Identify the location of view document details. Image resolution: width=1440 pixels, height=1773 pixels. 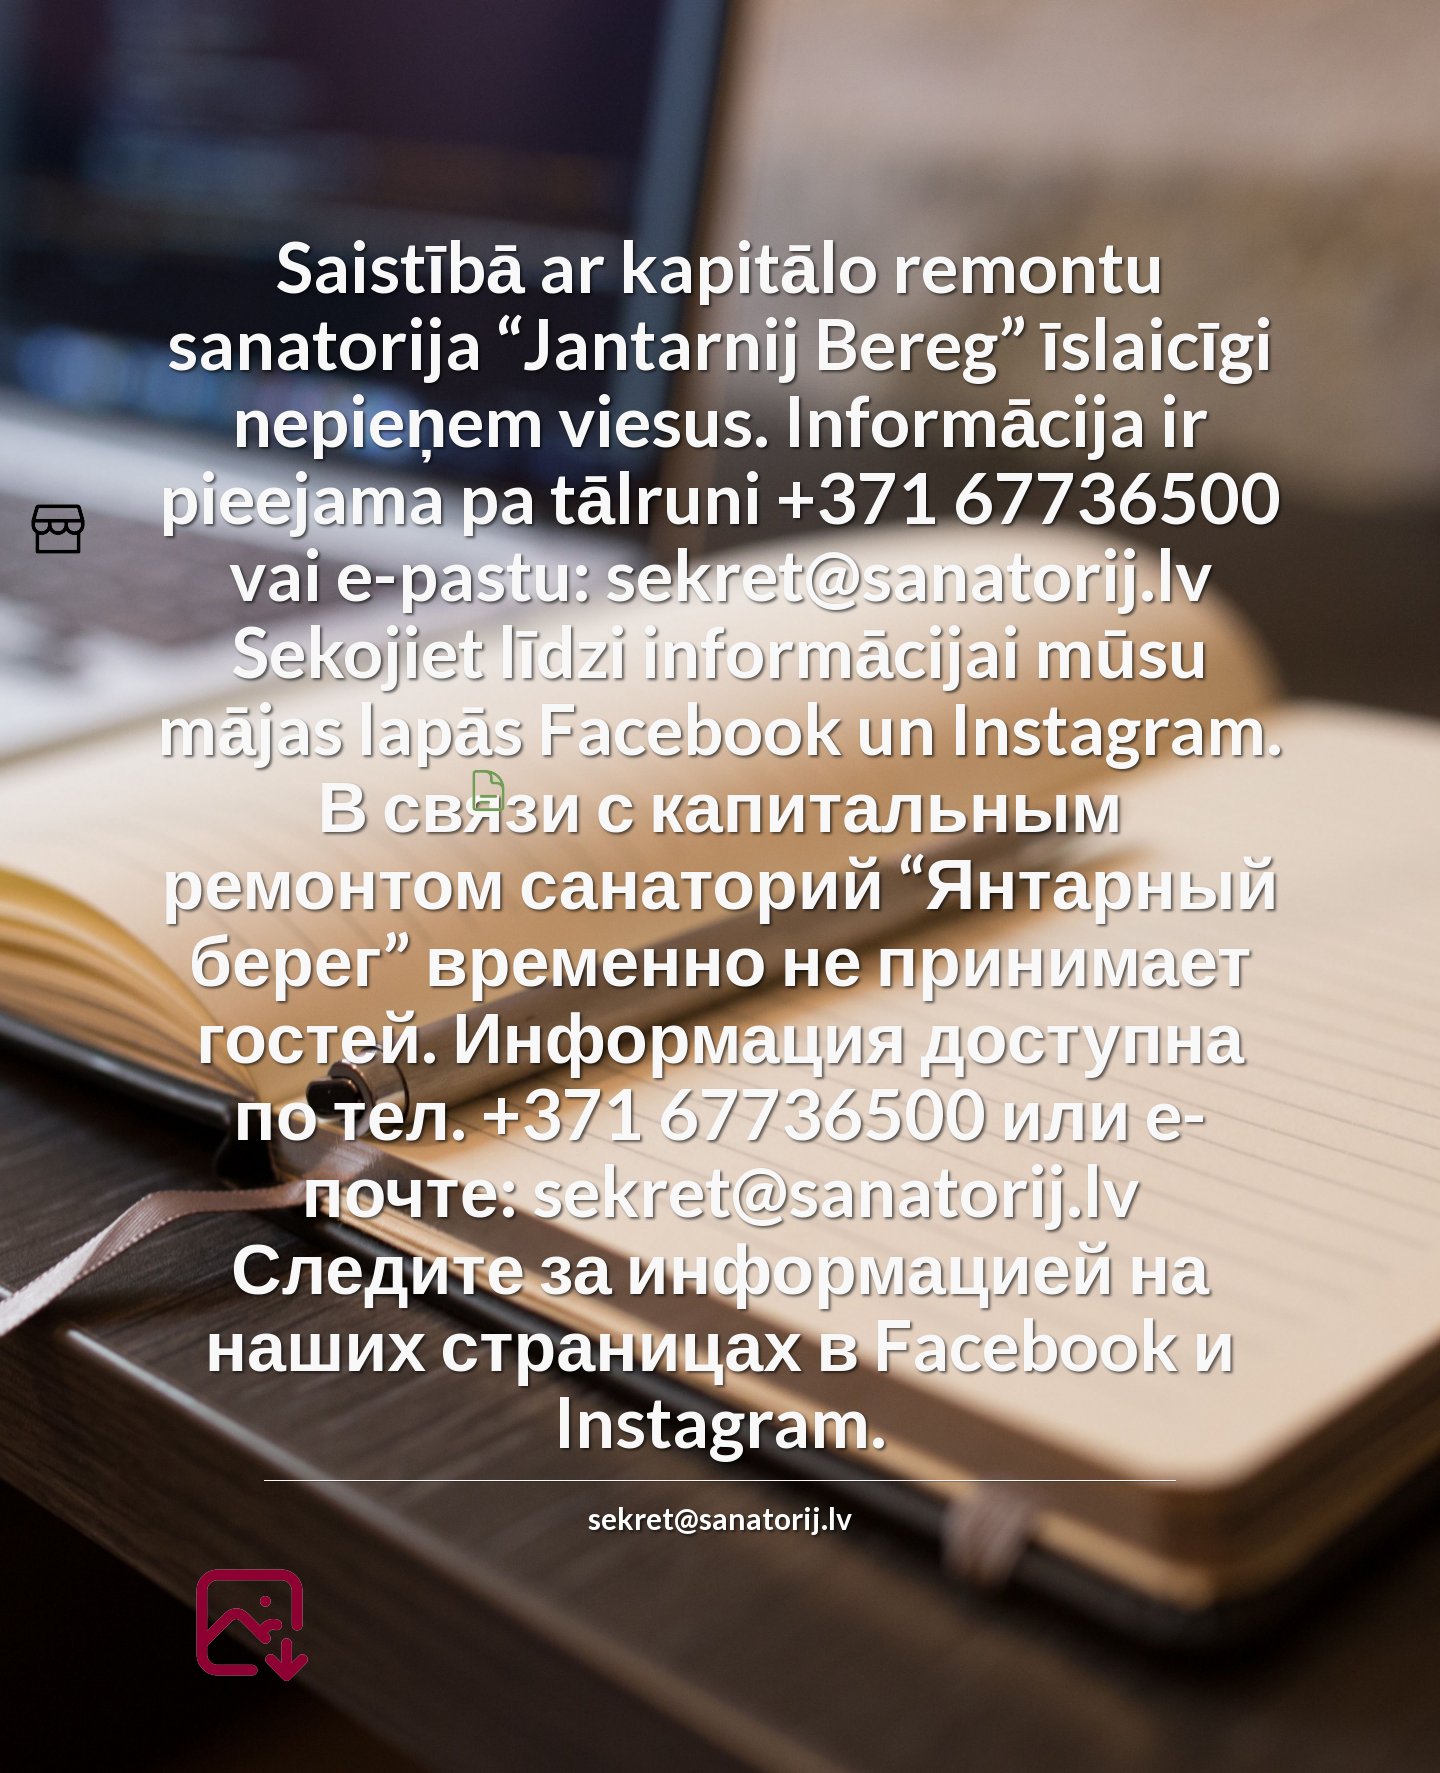
(488, 790).